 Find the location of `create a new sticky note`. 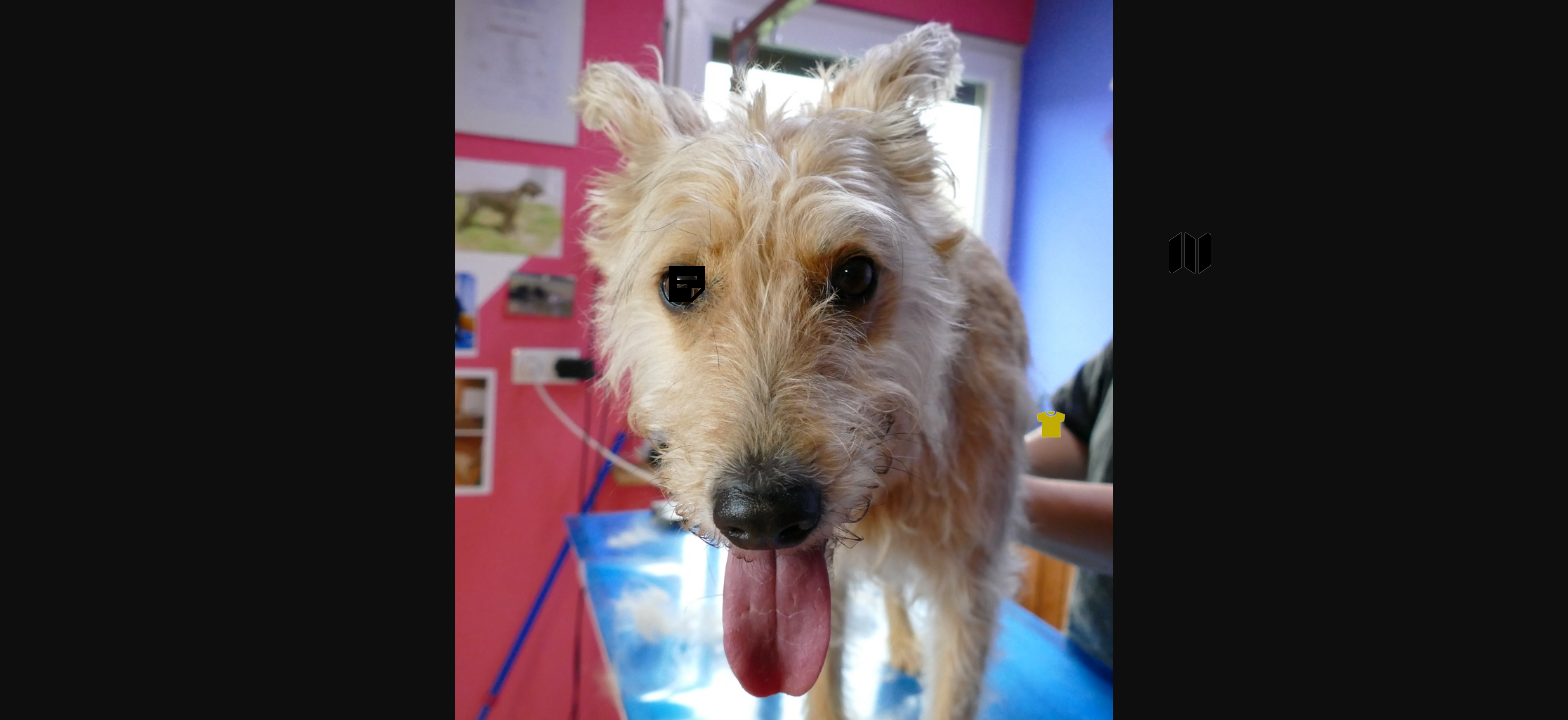

create a new sticky note is located at coordinates (687, 284).